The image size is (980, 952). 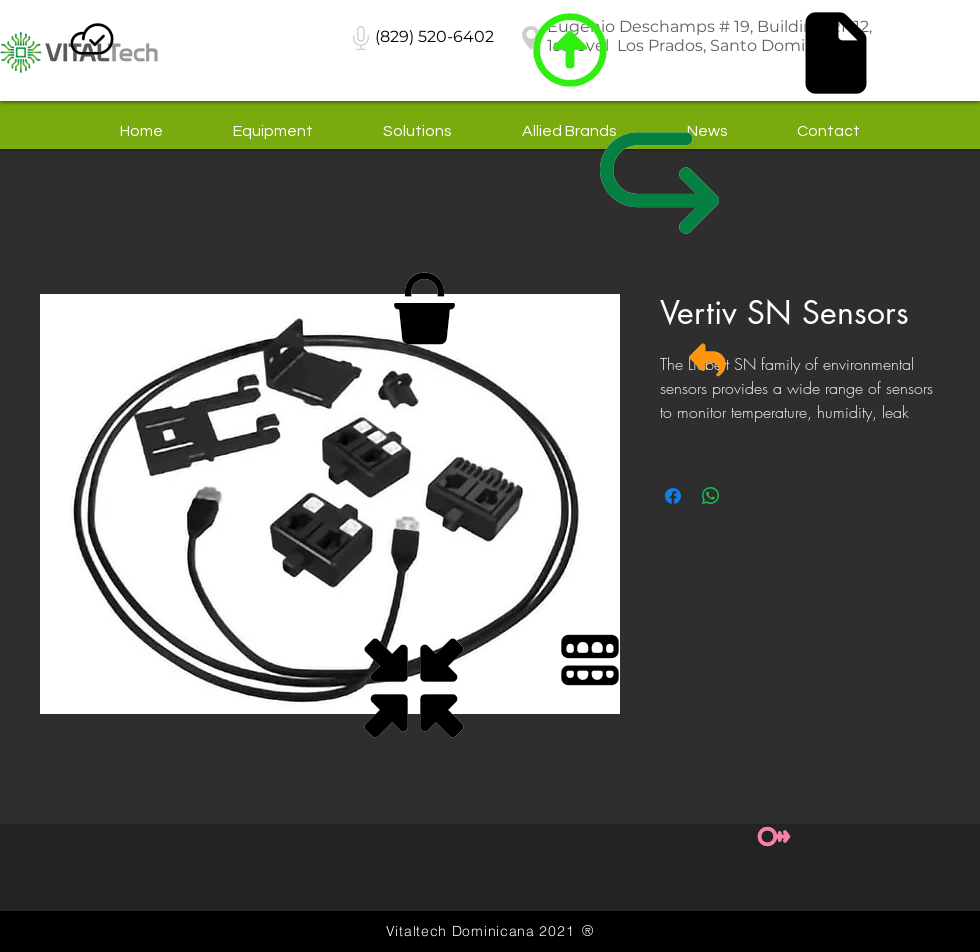 I want to click on file successfully uploaded to cloud storage, so click(x=92, y=39).